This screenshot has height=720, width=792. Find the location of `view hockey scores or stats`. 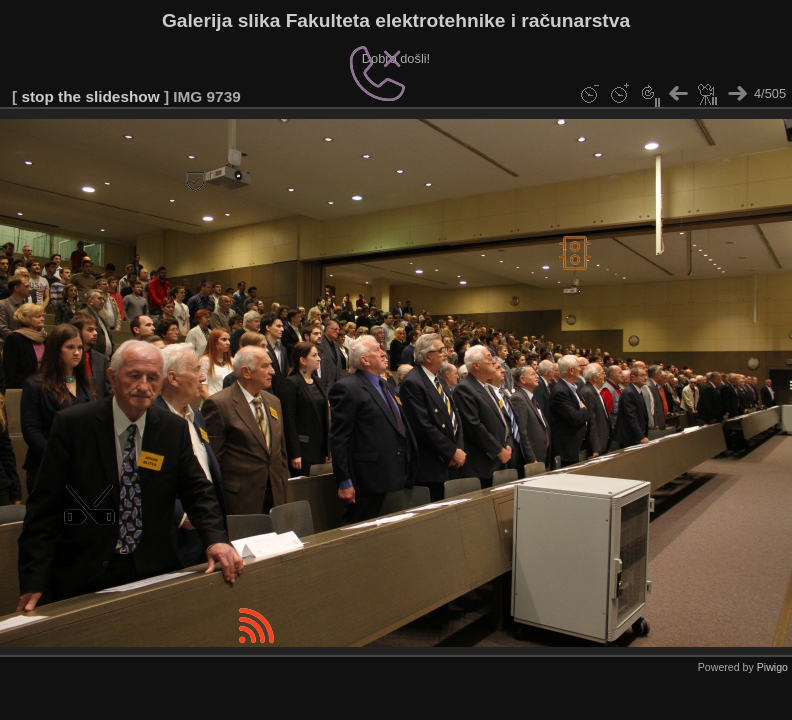

view hockey scores or stats is located at coordinates (89, 504).